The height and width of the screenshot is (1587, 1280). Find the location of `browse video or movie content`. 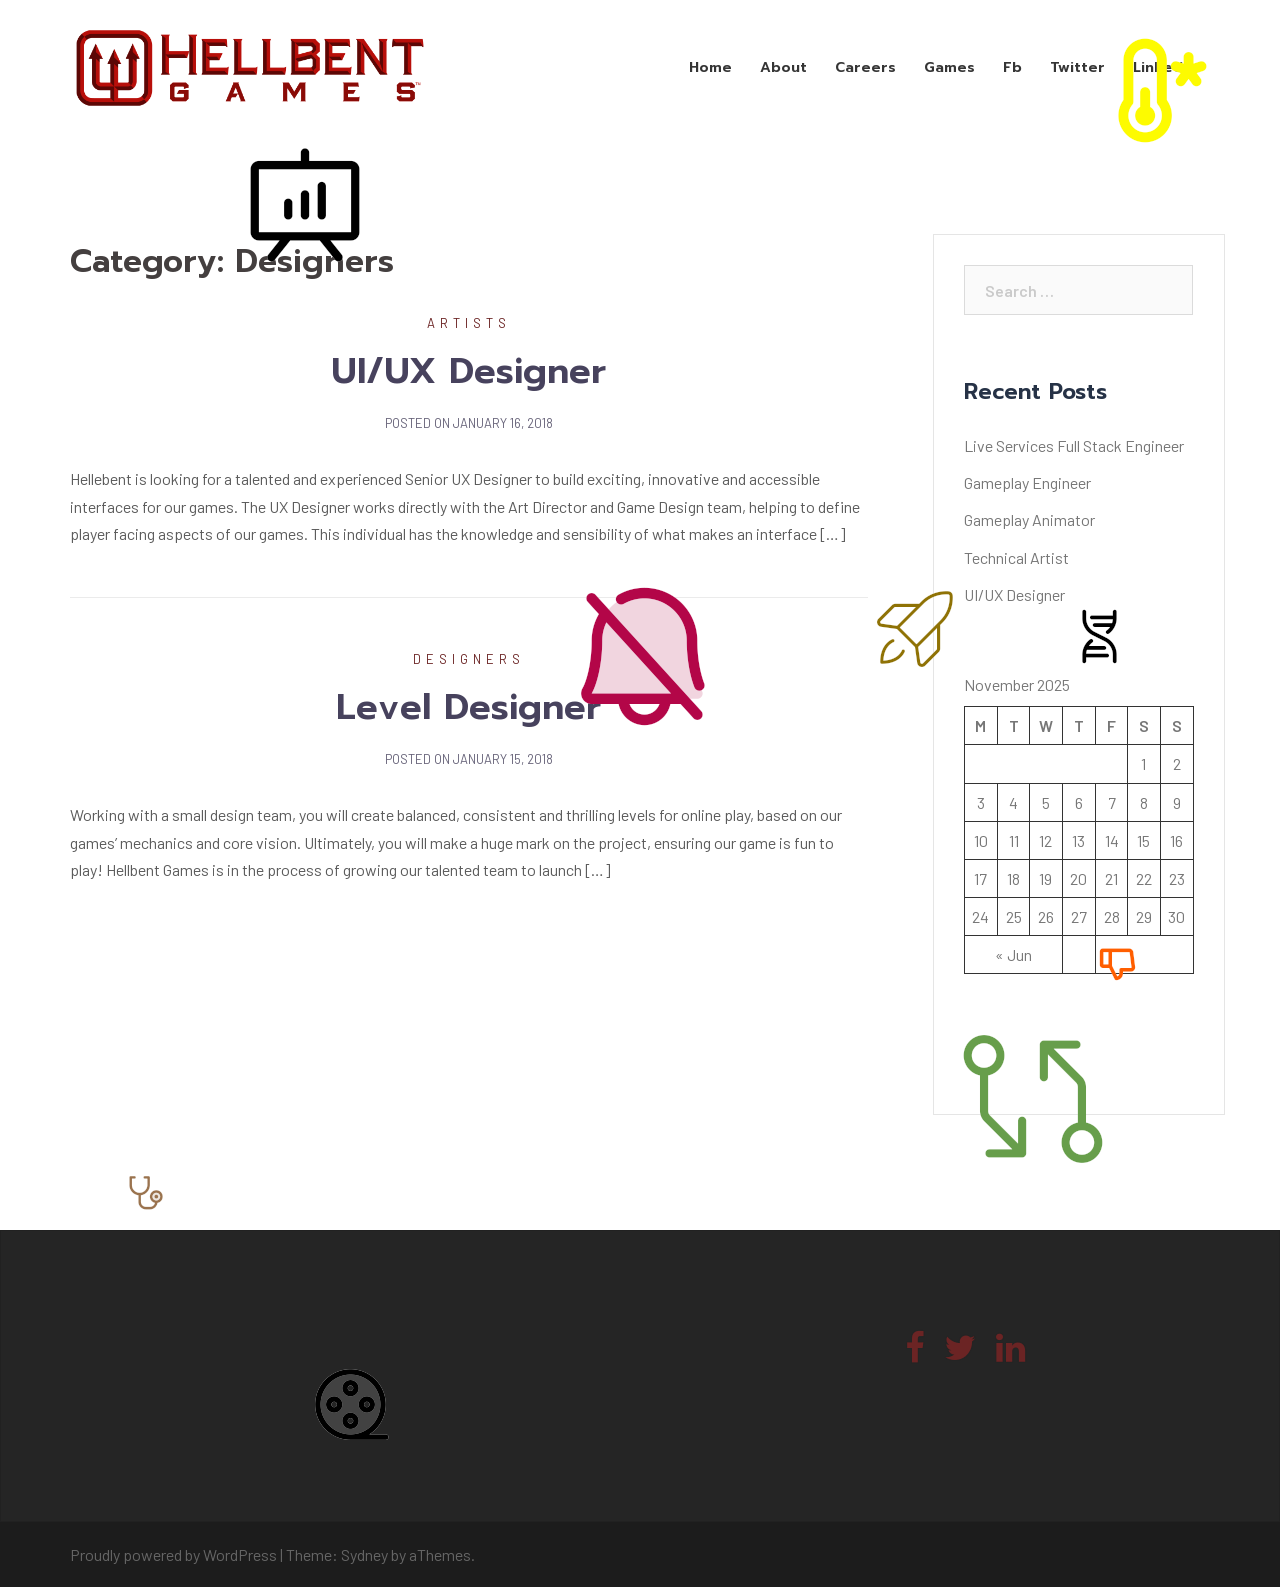

browse video or movie content is located at coordinates (350, 1404).